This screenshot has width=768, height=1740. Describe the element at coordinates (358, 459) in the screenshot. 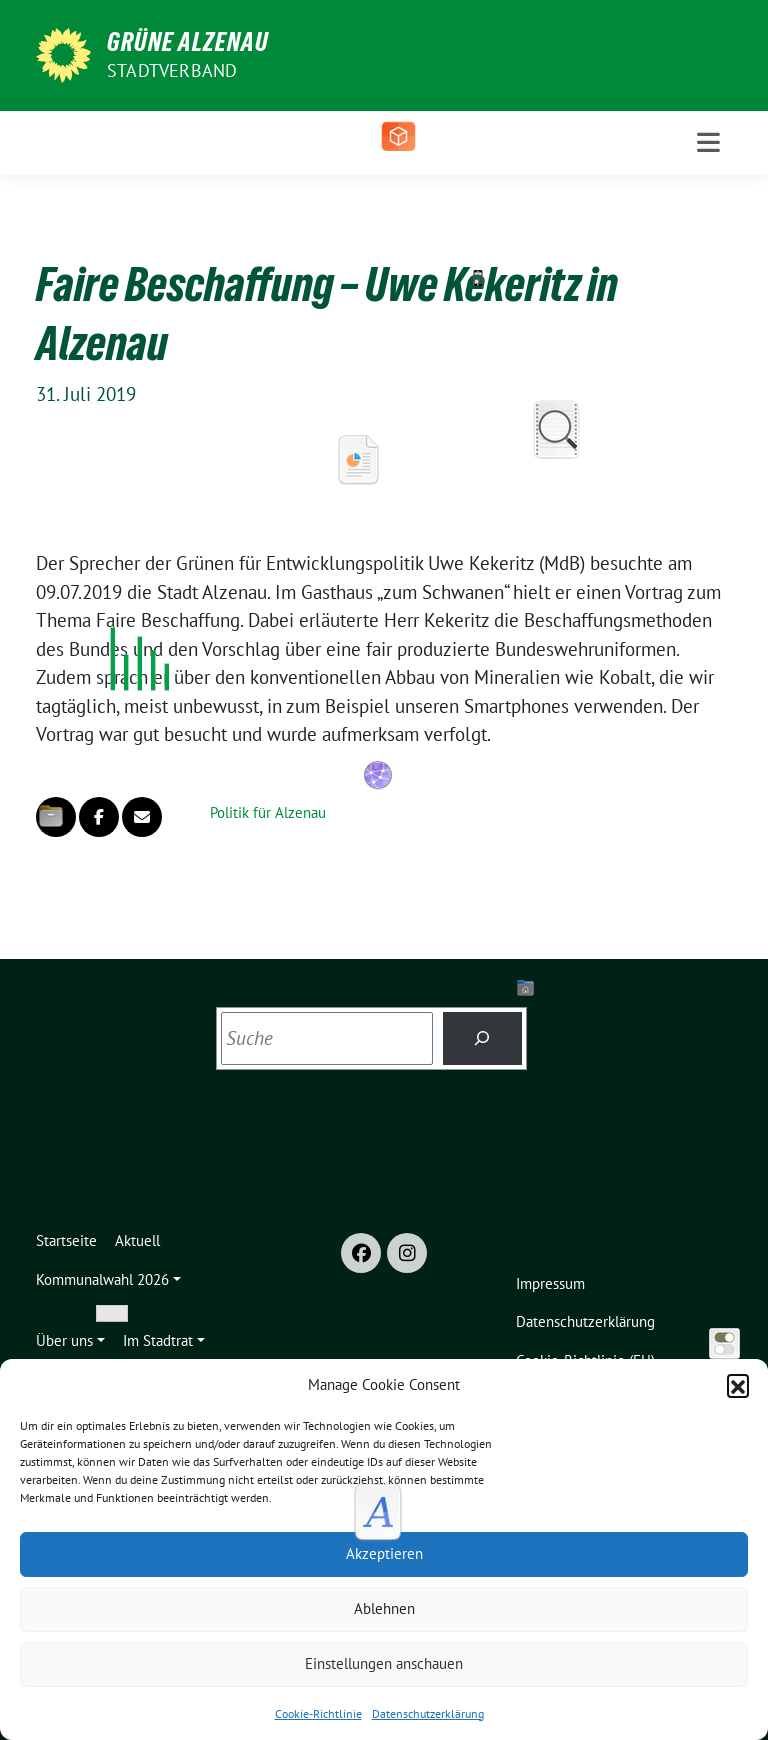

I see `open a presentation file` at that location.